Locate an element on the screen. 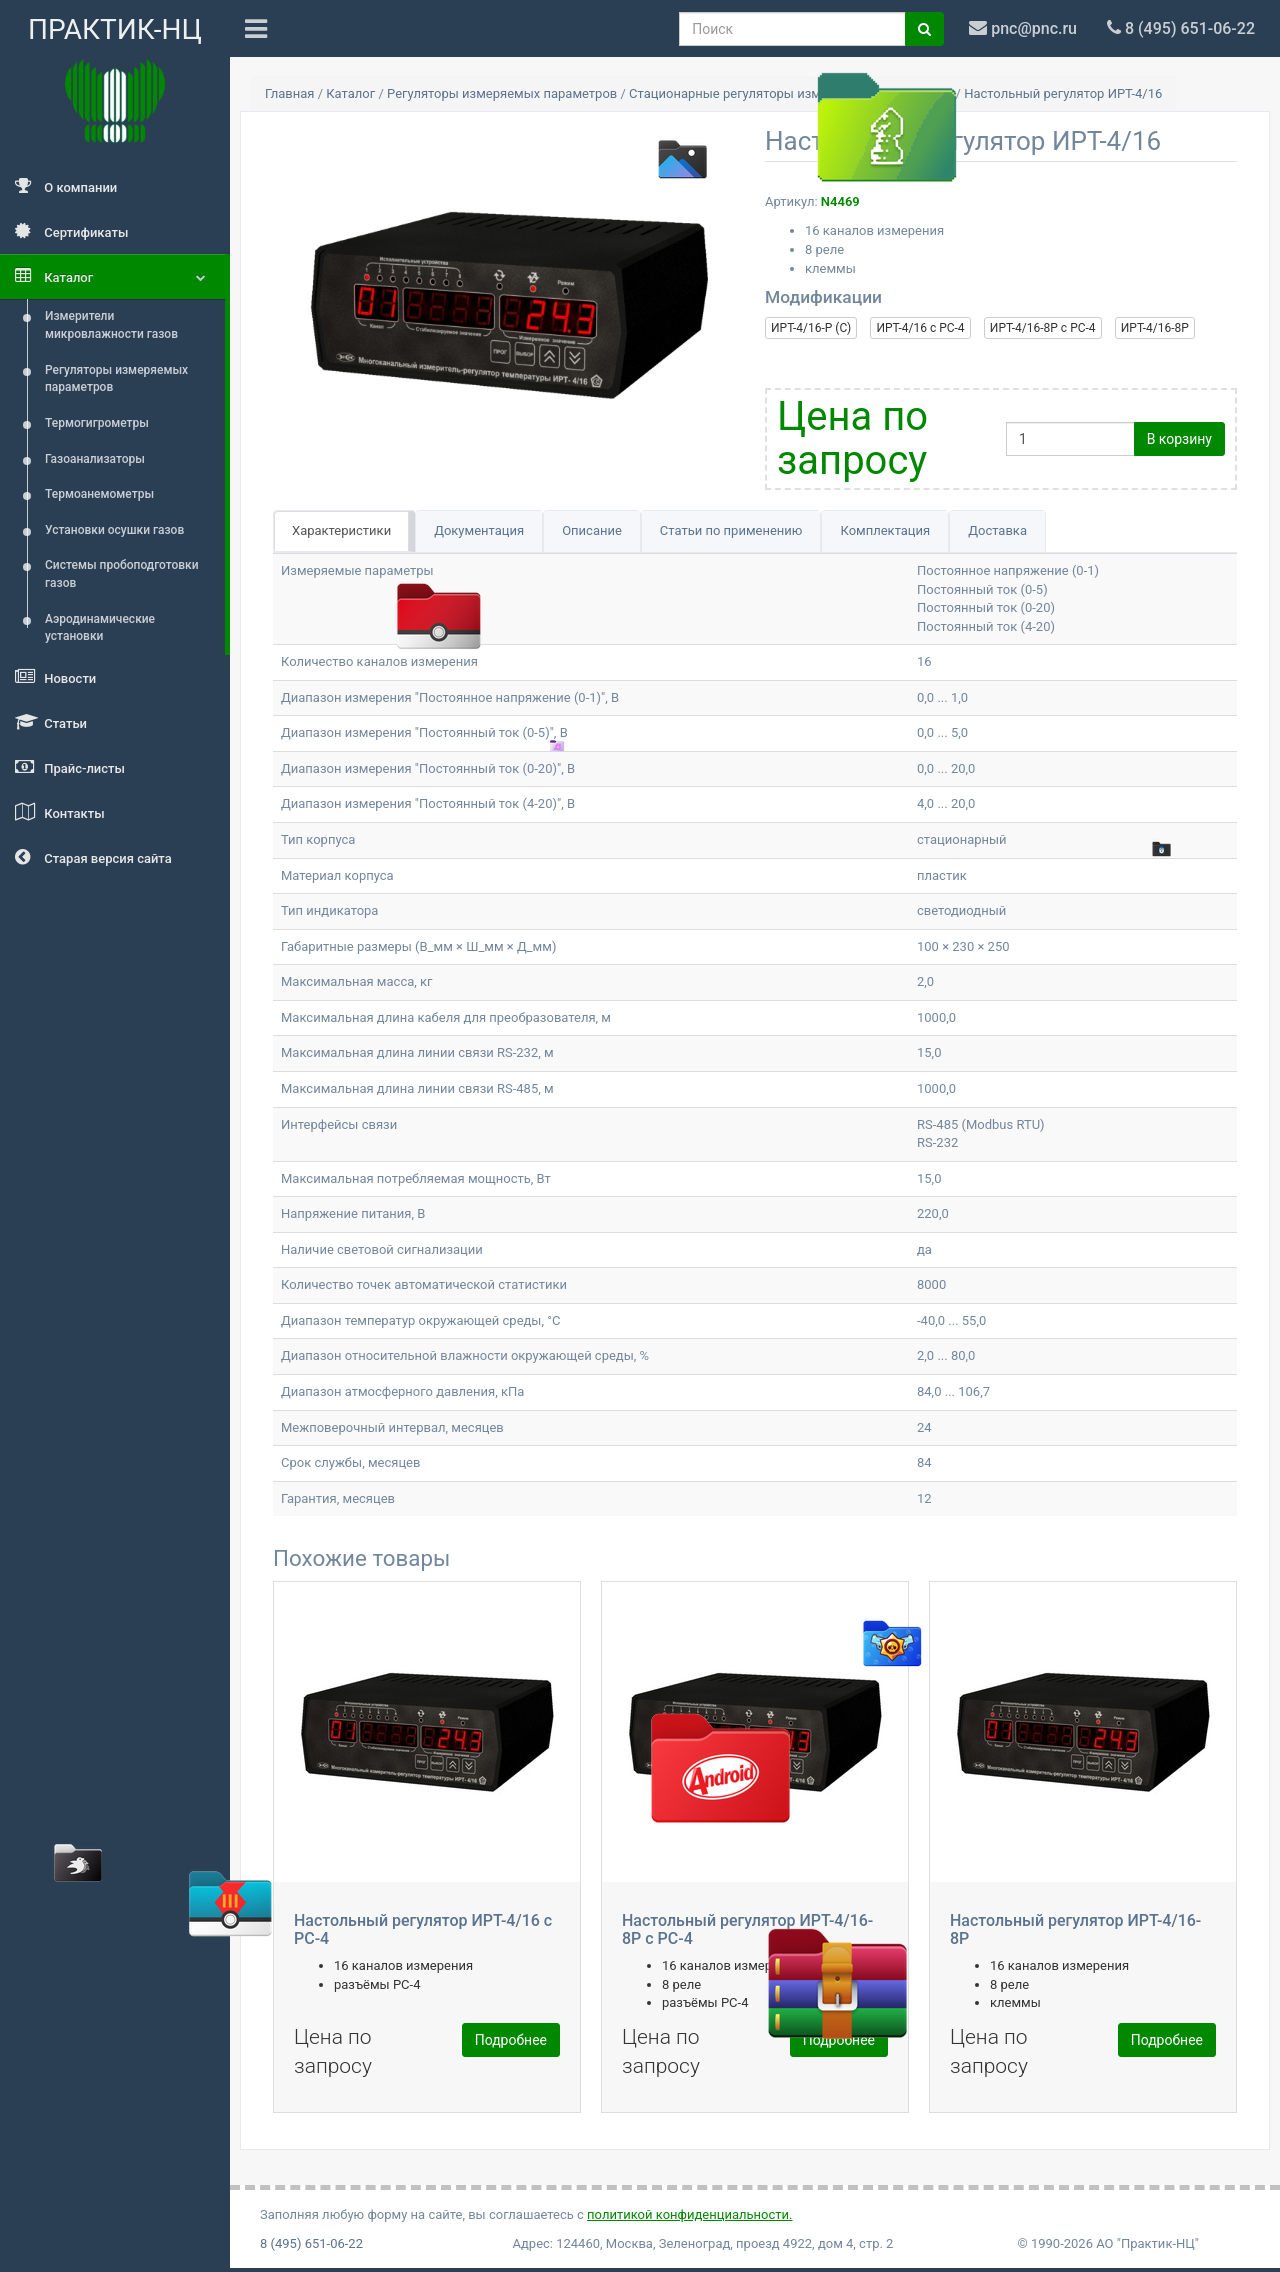 The width and height of the screenshot is (1280, 2272). open affinity photo project files folder is located at coordinates (557, 746).